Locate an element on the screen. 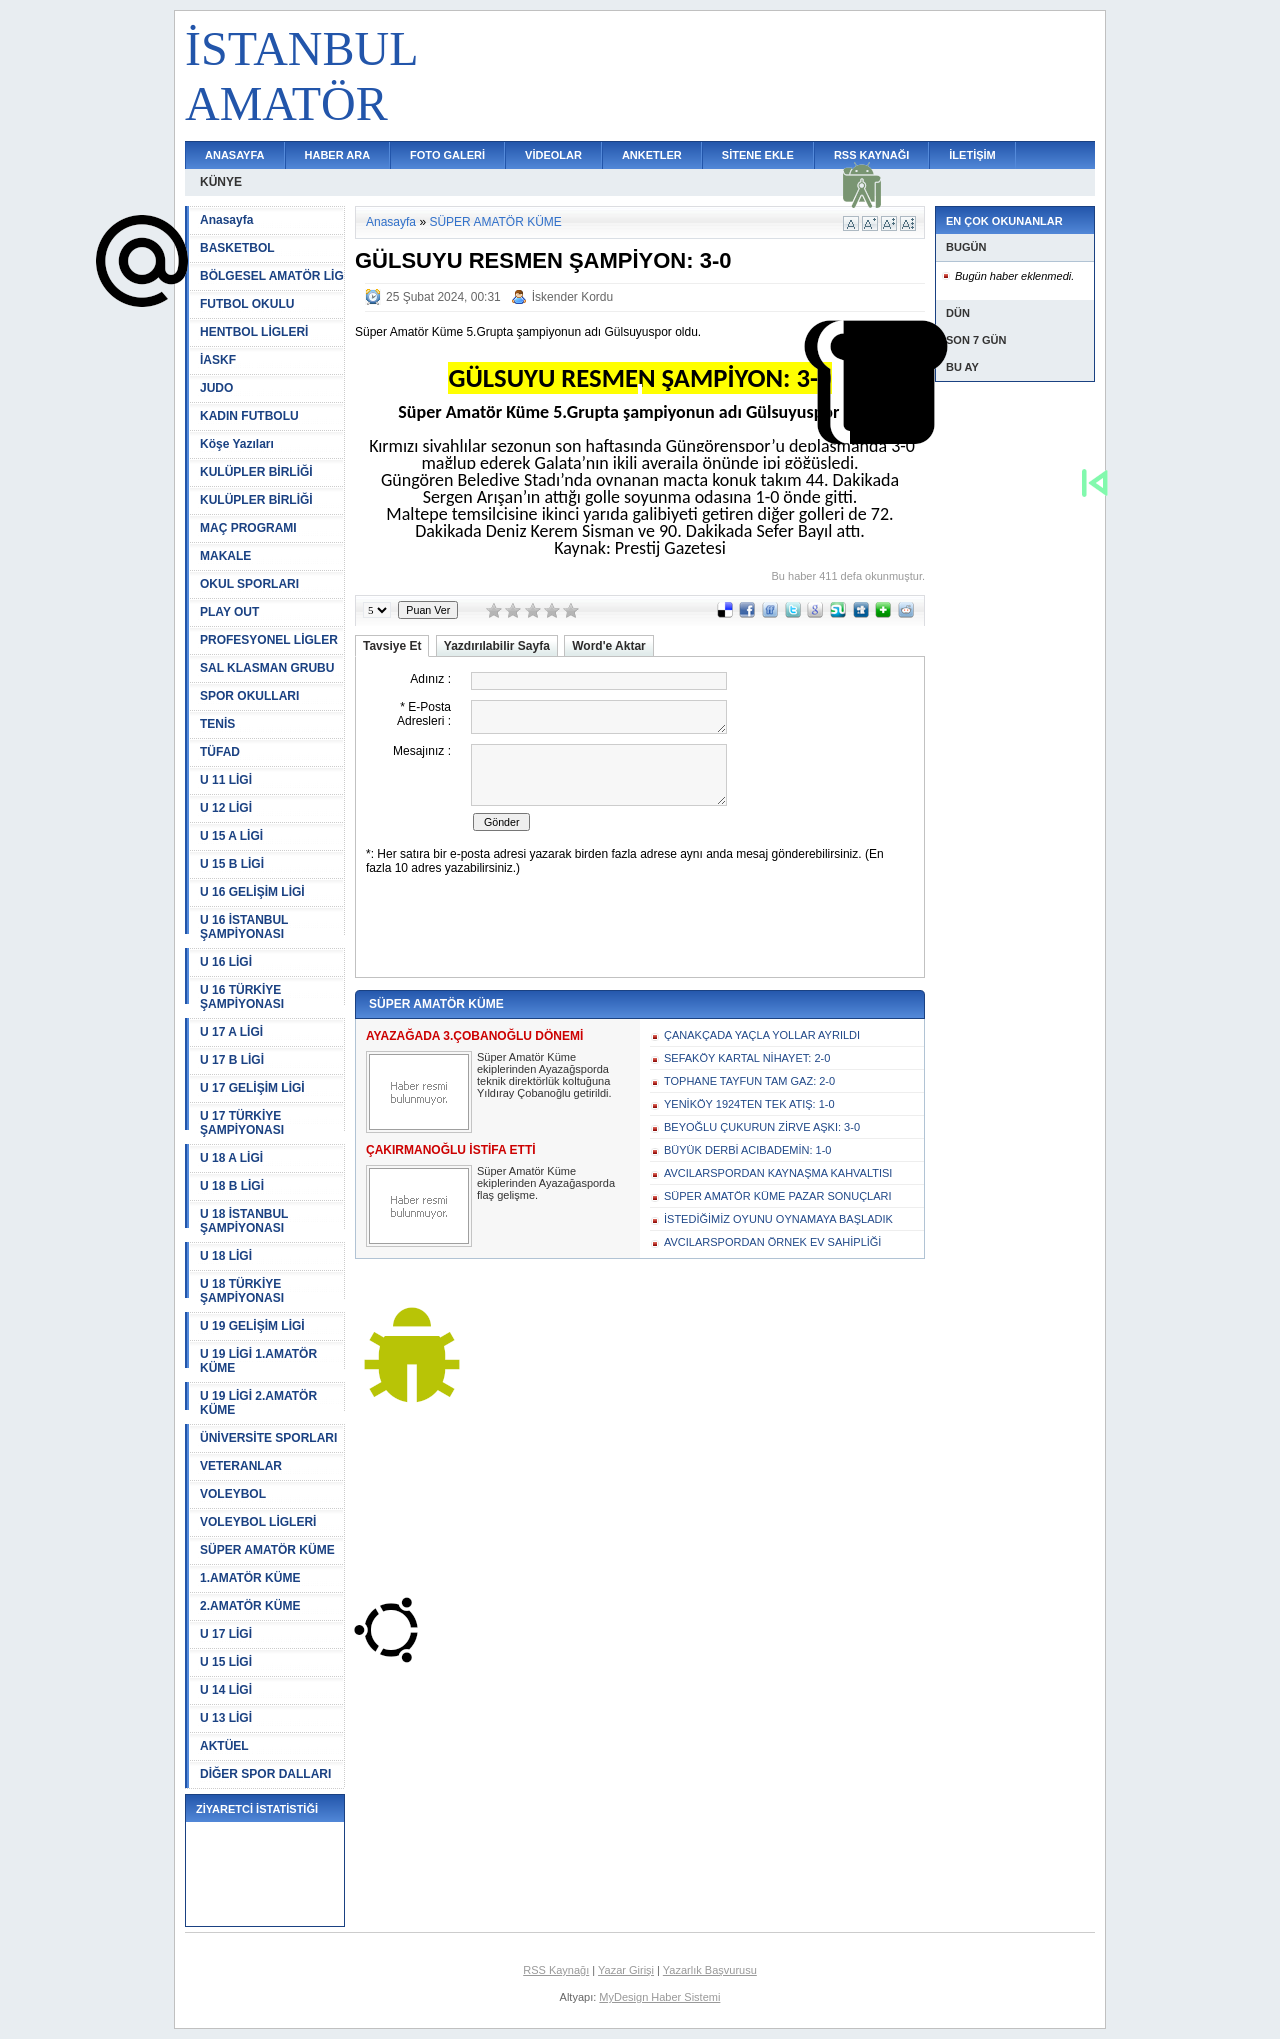 The image size is (1280, 2039). browse bakery or bread products is located at coordinates (876, 379).